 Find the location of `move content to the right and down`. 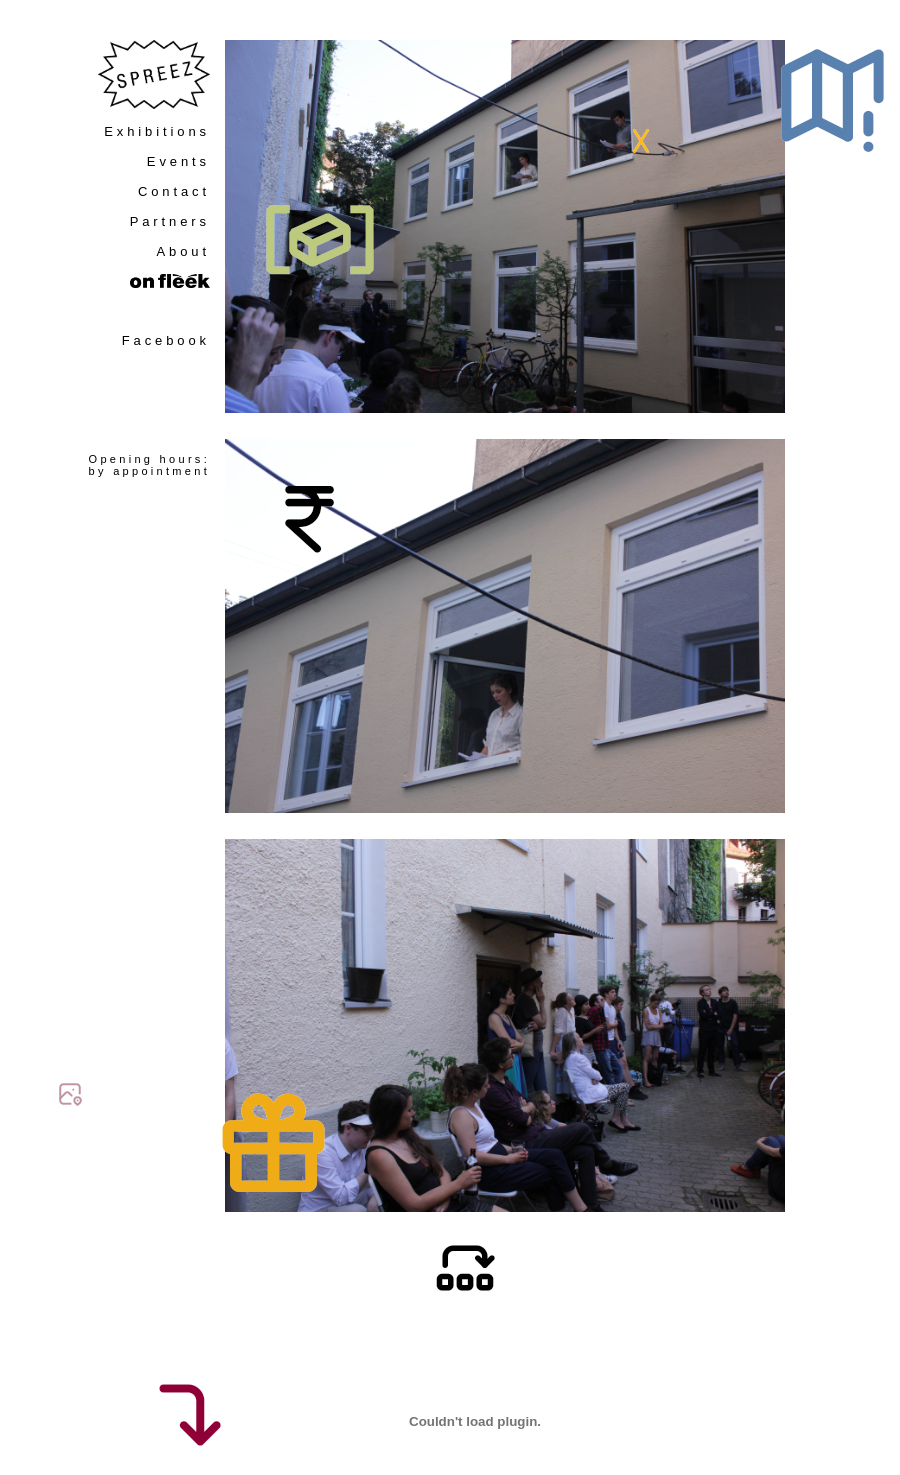

move content to the right and down is located at coordinates (188, 1413).